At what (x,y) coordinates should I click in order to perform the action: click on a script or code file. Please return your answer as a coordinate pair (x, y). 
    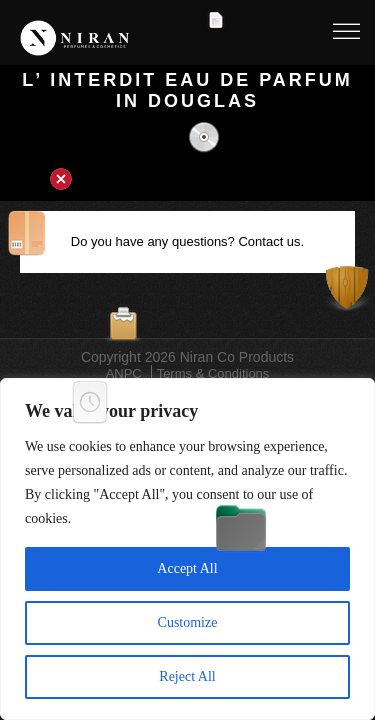
    Looking at the image, I should click on (216, 20).